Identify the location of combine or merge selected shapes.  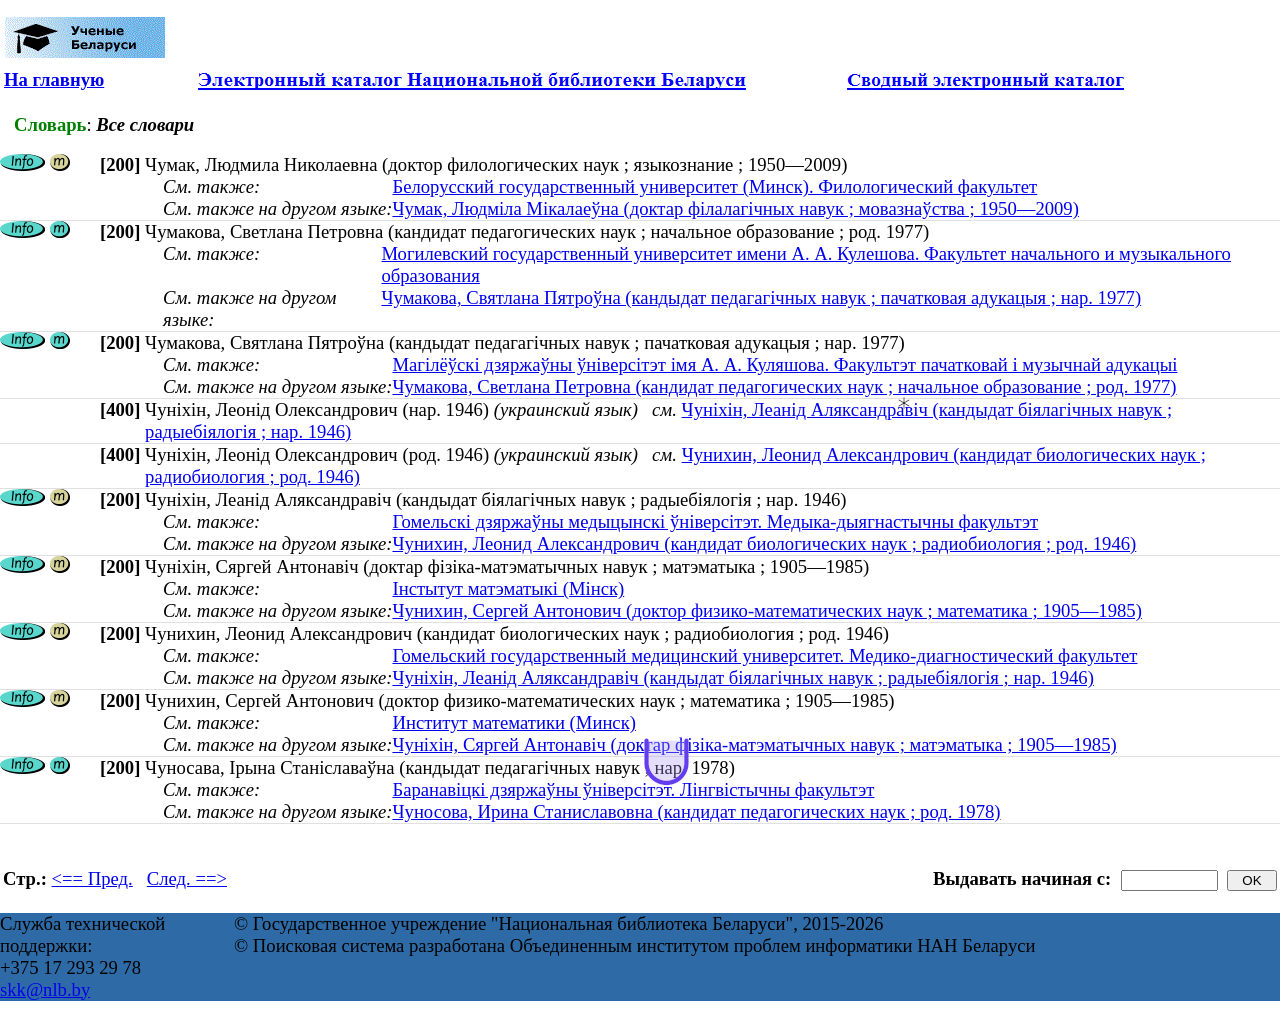
(666, 758).